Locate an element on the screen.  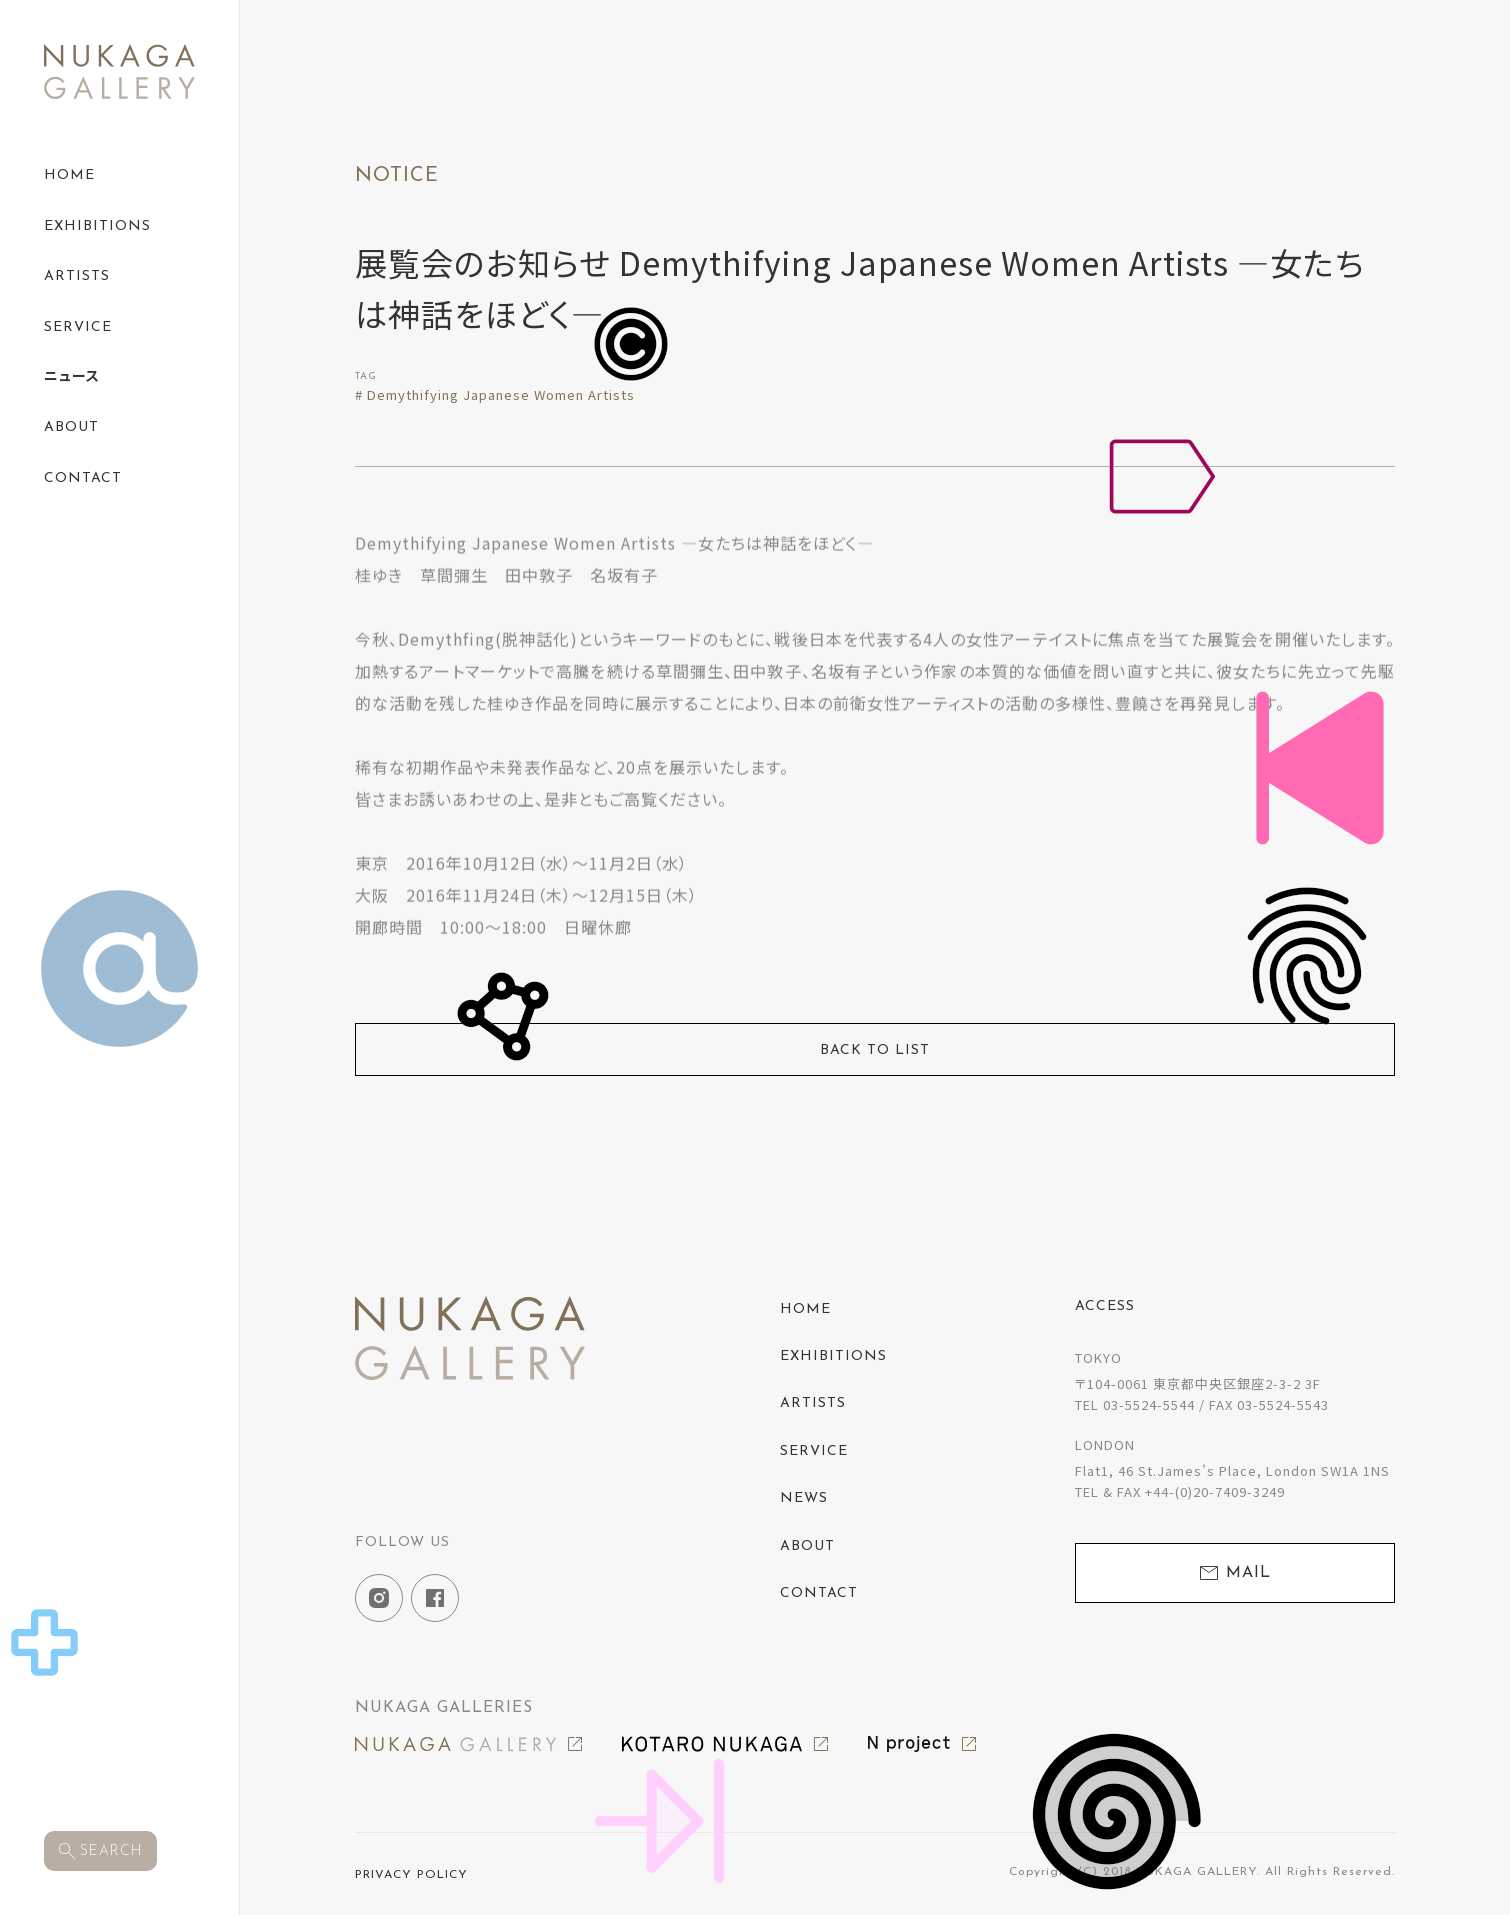
indicates loading or processing in progress is located at coordinates (1107, 1808).